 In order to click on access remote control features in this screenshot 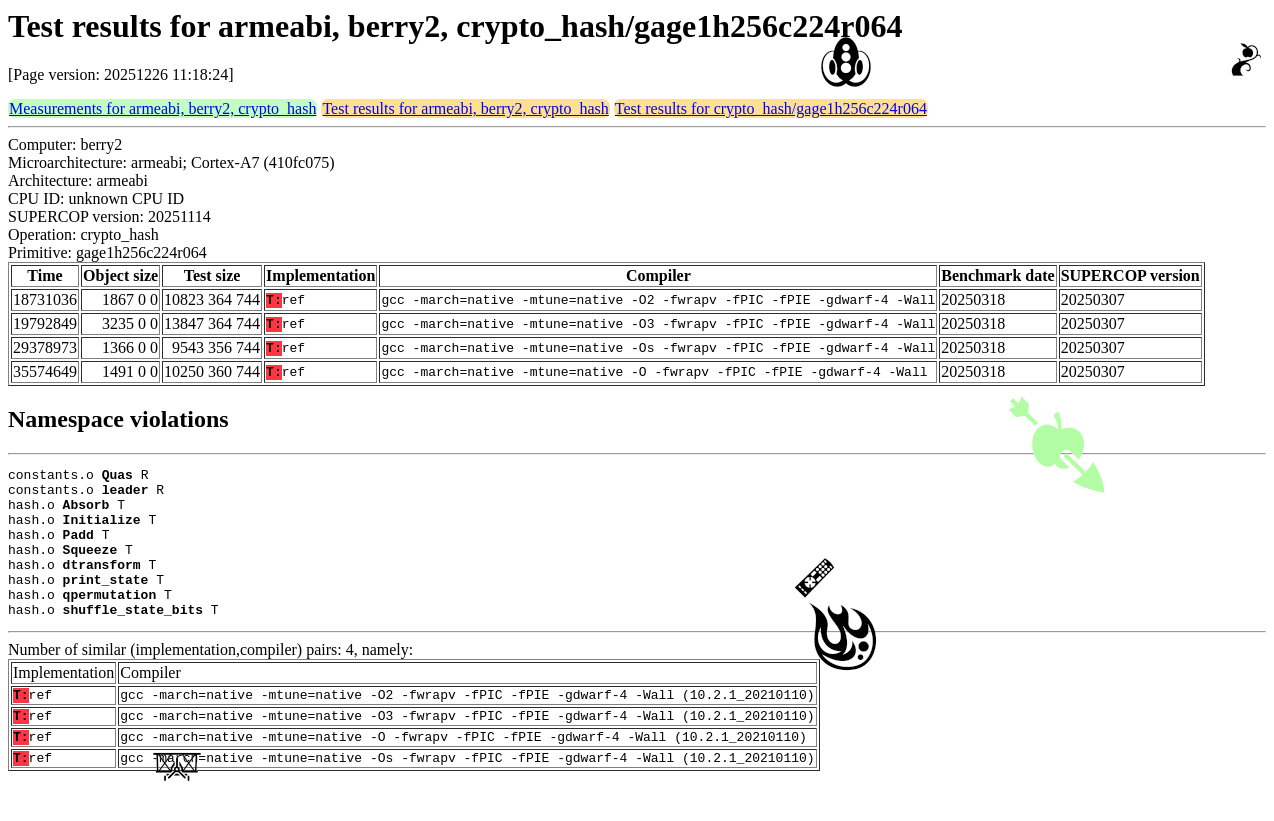, I will do `click(814, 577)`.